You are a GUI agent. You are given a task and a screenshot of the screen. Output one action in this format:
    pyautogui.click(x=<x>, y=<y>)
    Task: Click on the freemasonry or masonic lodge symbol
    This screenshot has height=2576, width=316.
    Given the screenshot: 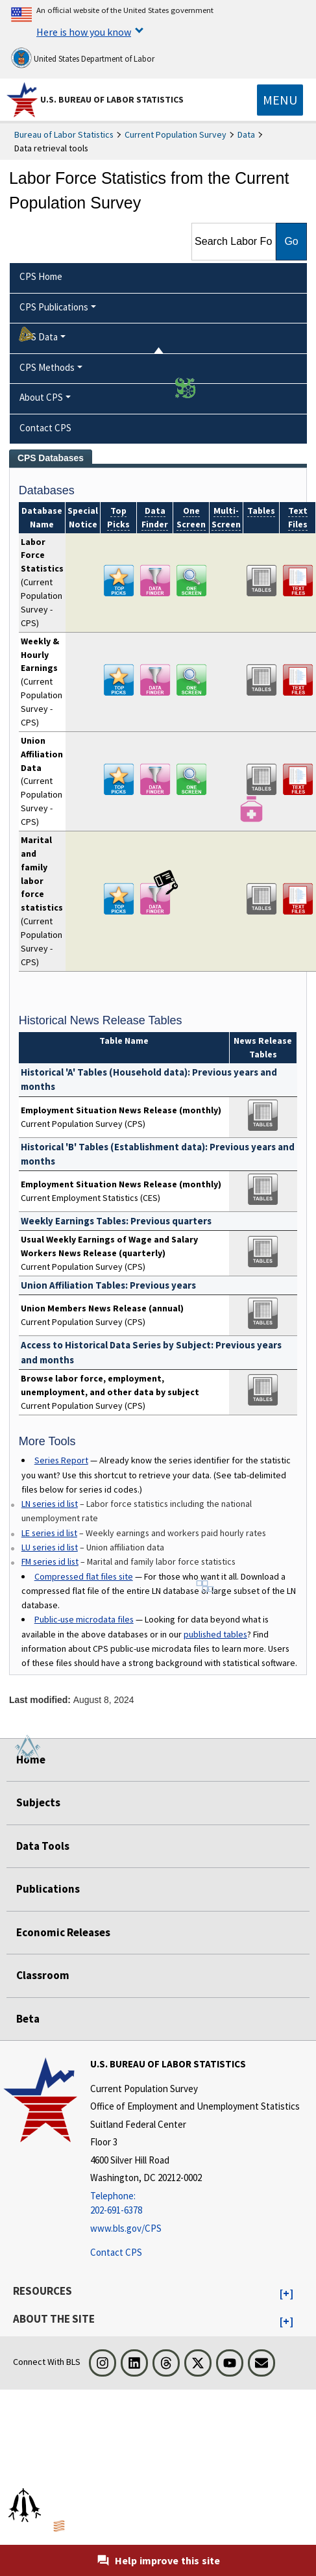 What is the action you would take?
    pyautogui.click(x=27, y=1747)
    